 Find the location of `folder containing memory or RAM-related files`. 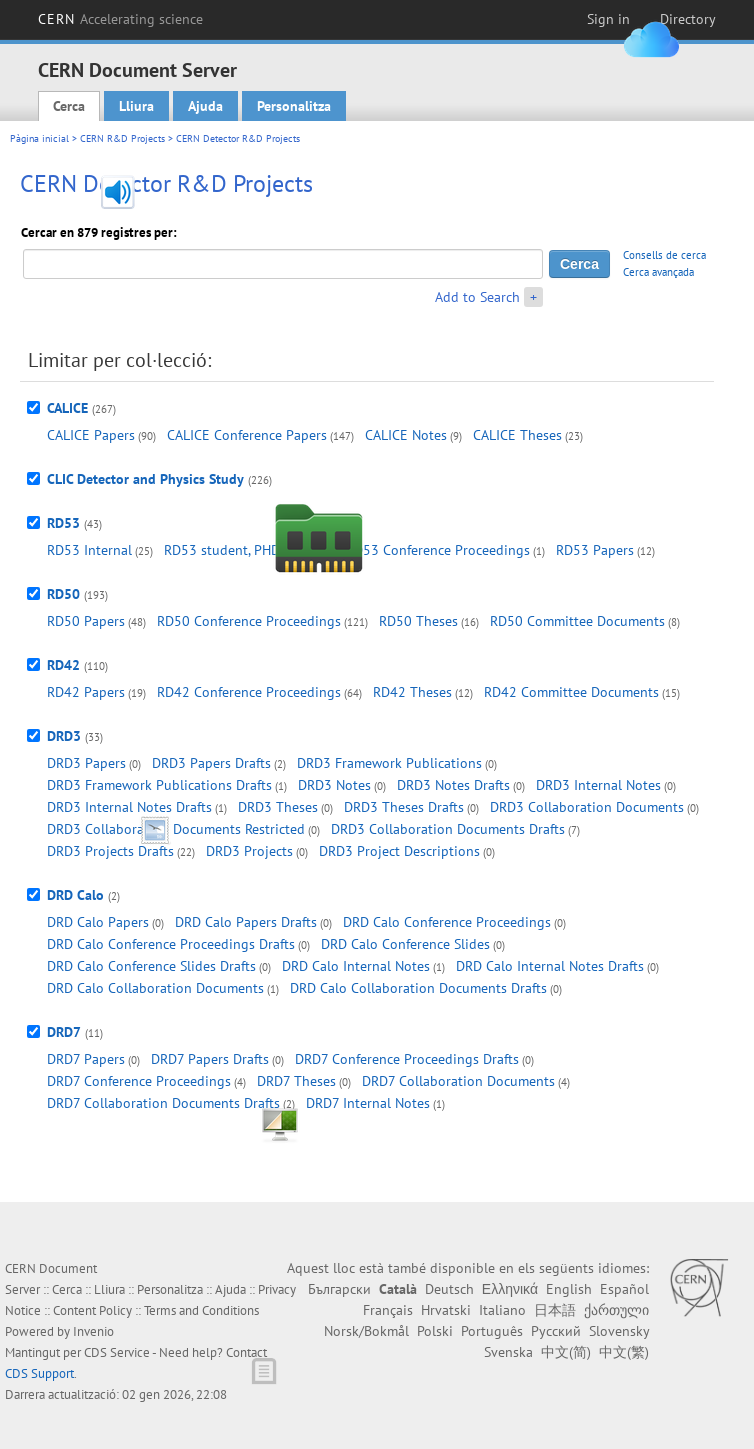

folder containing memory or RAM-related files is located at coordinates (318, 540).